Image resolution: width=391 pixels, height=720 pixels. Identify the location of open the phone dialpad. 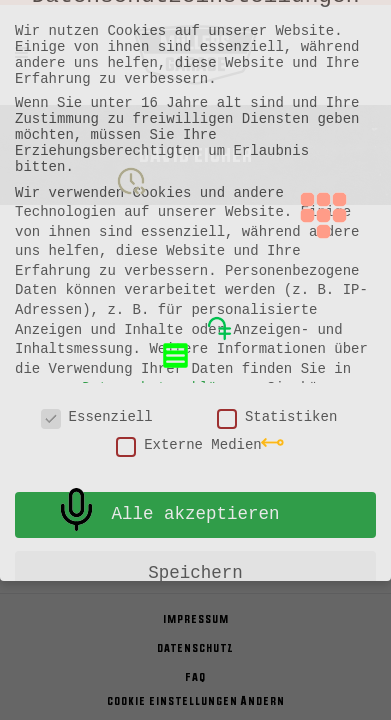
(323, 215).